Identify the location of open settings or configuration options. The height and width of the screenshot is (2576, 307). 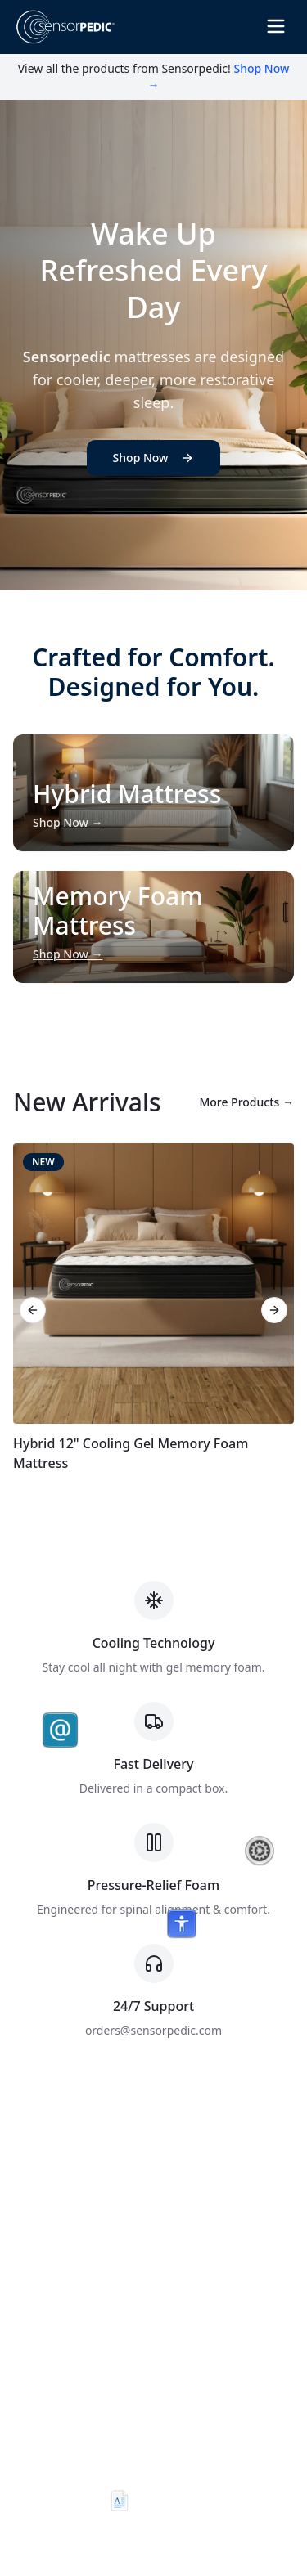
(260, 1851).